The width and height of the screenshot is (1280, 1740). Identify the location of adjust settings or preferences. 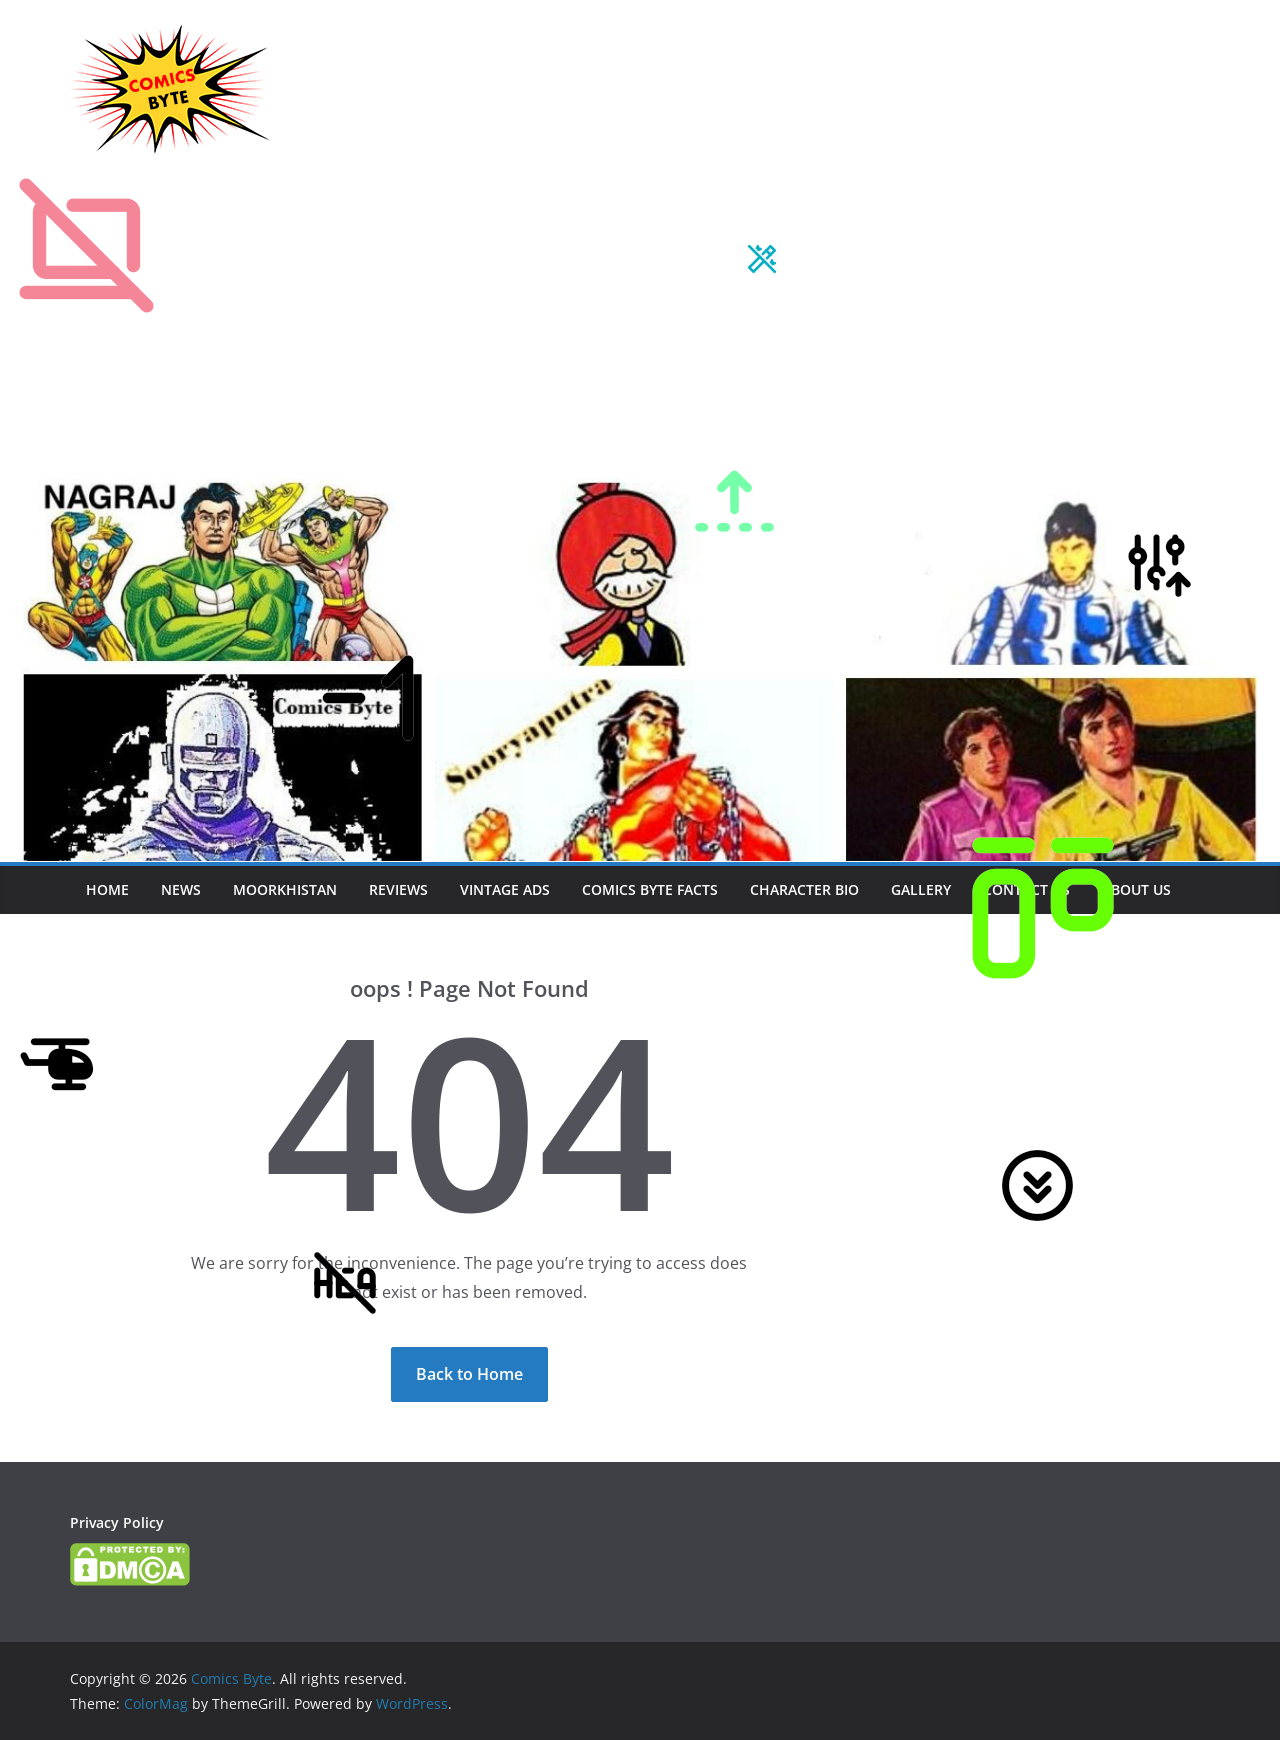
(1156, 562).